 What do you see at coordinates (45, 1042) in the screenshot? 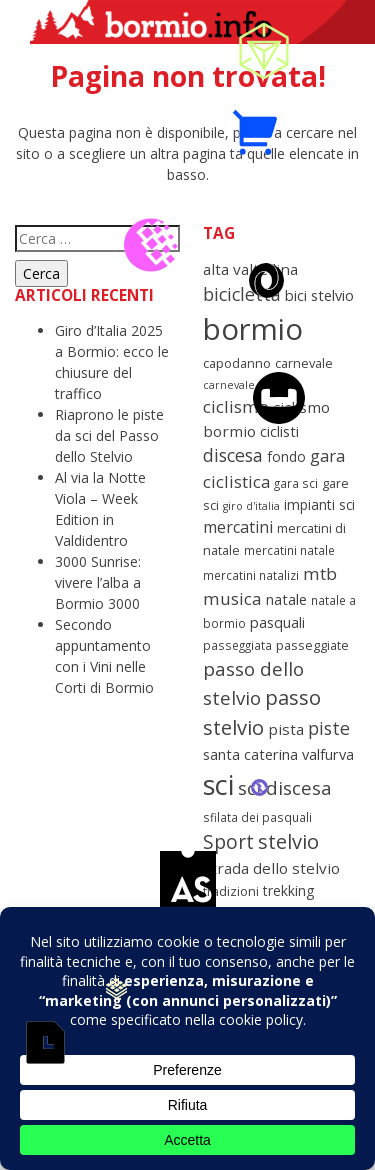
I see `view file version history` at bounding box center [45, 1042].